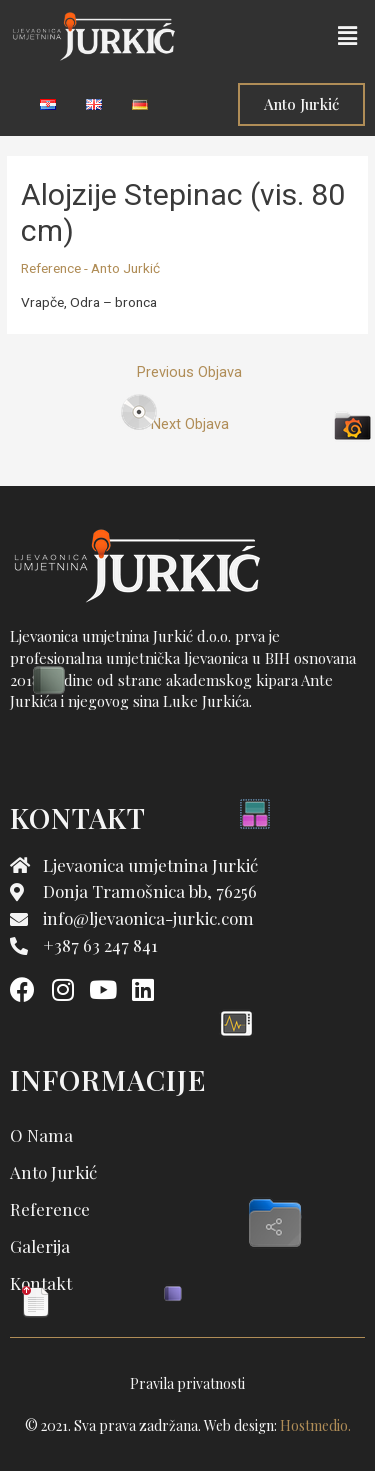 This screenshot has height=1471, width=375. What do you see at coordinates (49, 679) in the screenshot?
I see `access your desktop folder` at bounding box center [49, 679].